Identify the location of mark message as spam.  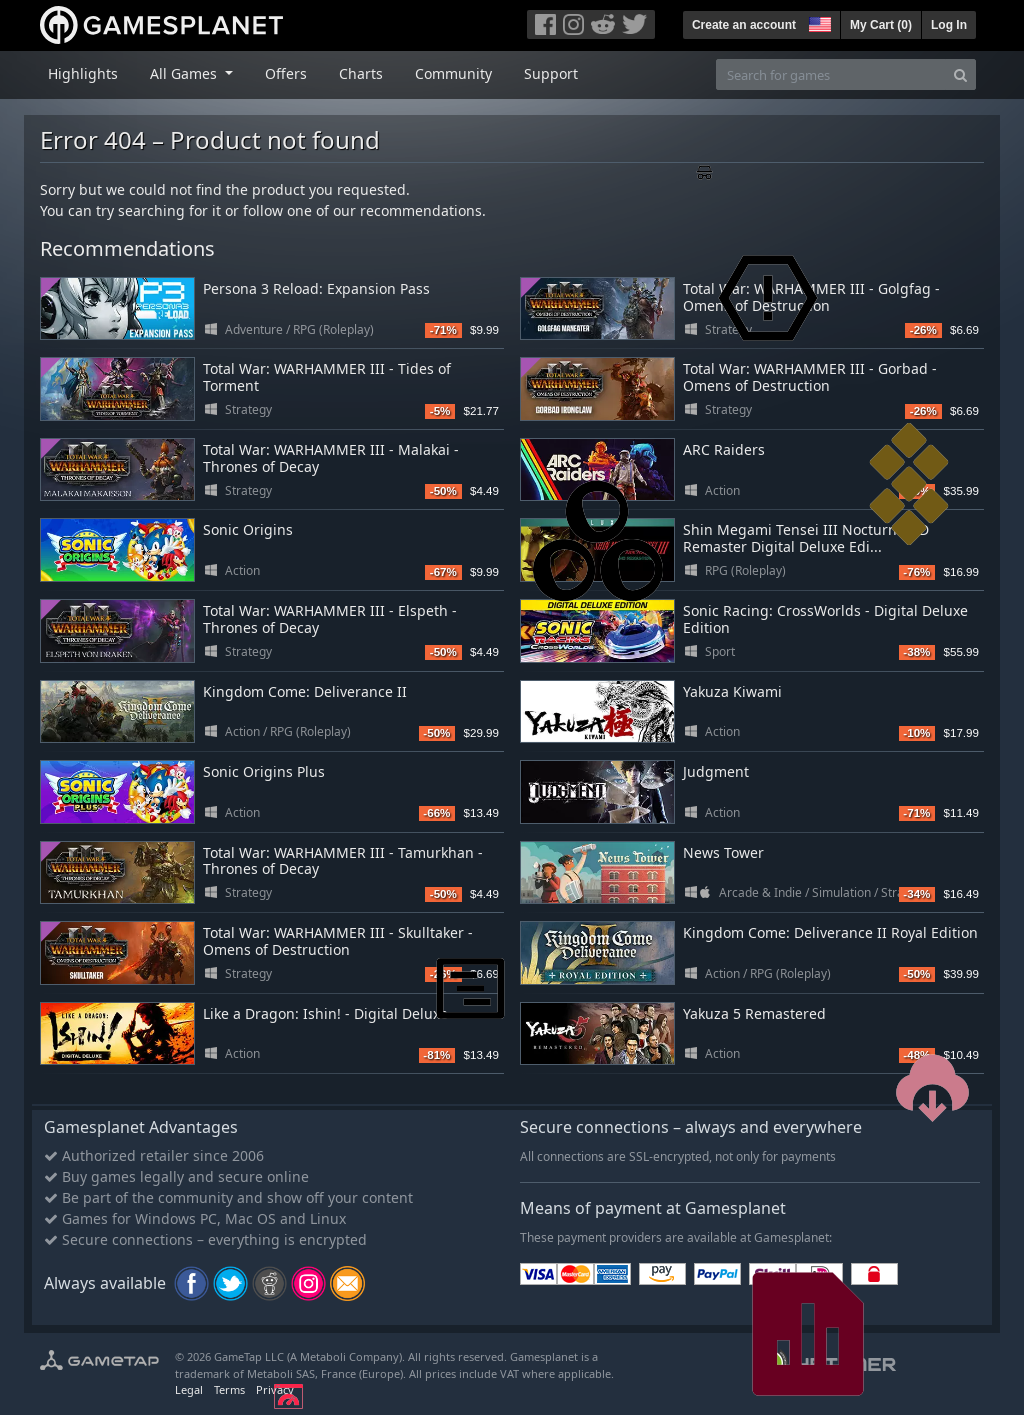
(768, 298).